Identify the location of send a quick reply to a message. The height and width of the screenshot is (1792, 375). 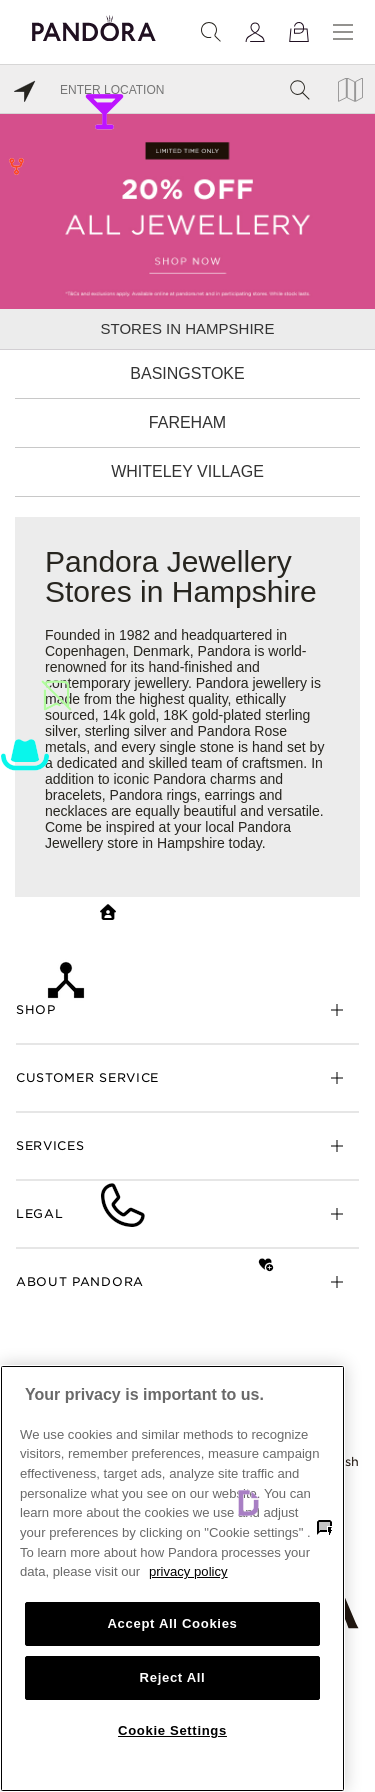
(324, 1527).